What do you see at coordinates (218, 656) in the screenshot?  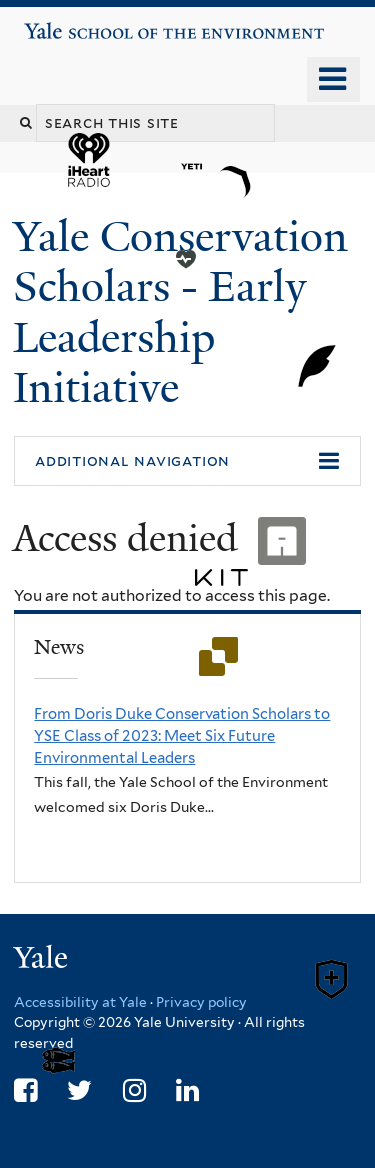 I see `SendGrid email delivery service logo` at bounding box center [218, 656].